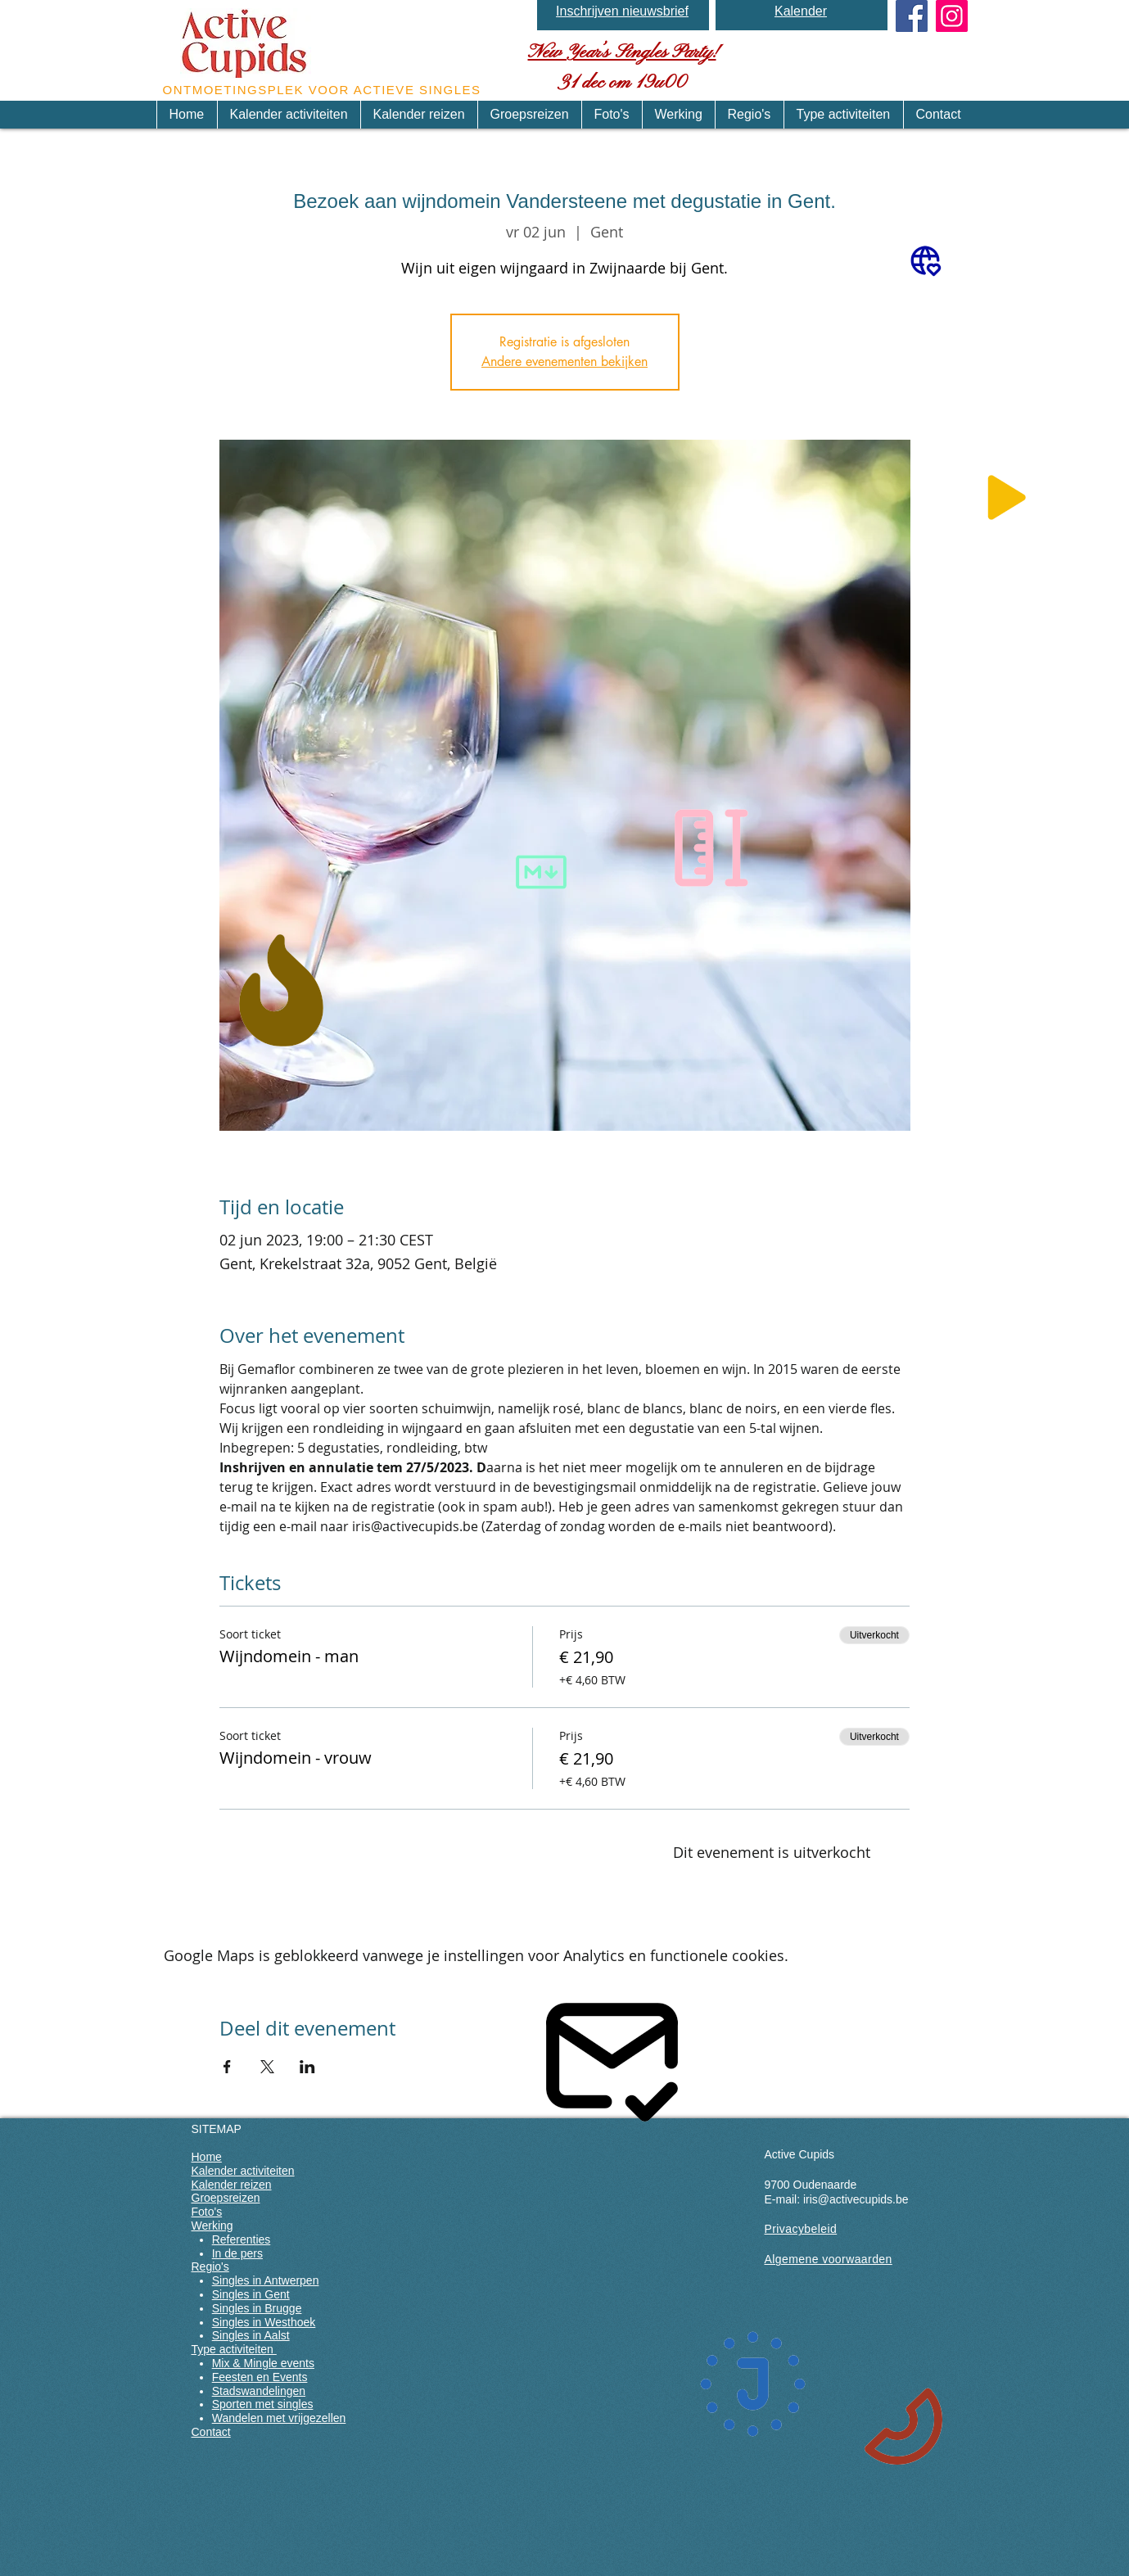 This screenshot has height=2576, width=1129. What do you see at coordinates (281, 990) in the screenshot?
I see `indicates trending or hot content` at bounding box center [281, 990].